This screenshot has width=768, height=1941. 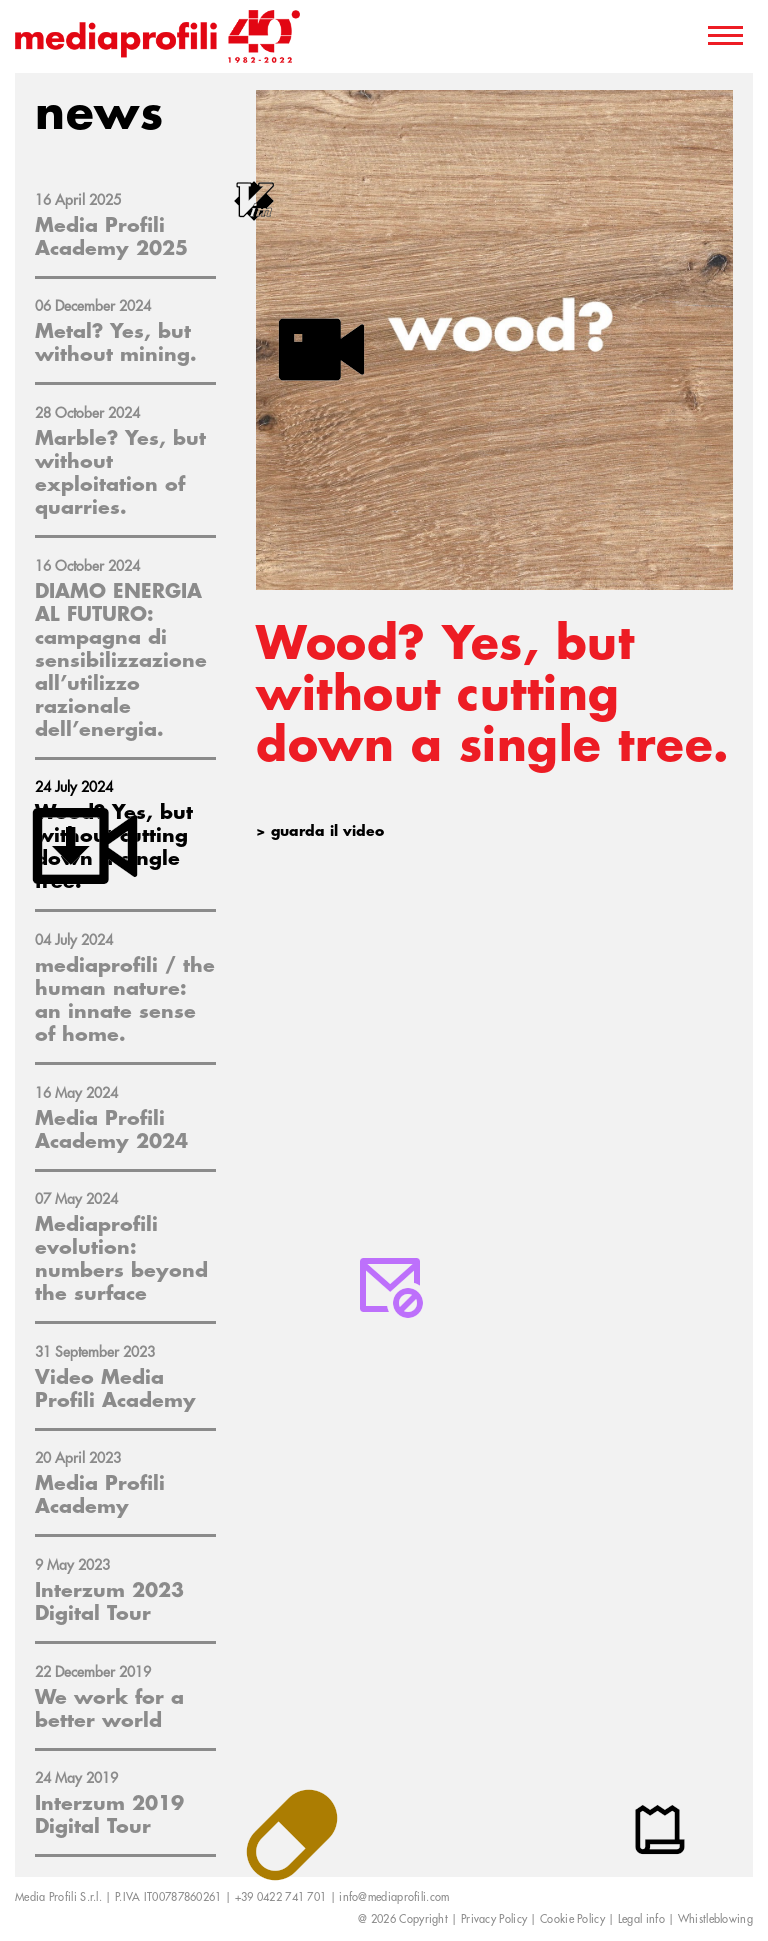 I want to click on blocked or prohibited email address, so click(x=390, y=1285).